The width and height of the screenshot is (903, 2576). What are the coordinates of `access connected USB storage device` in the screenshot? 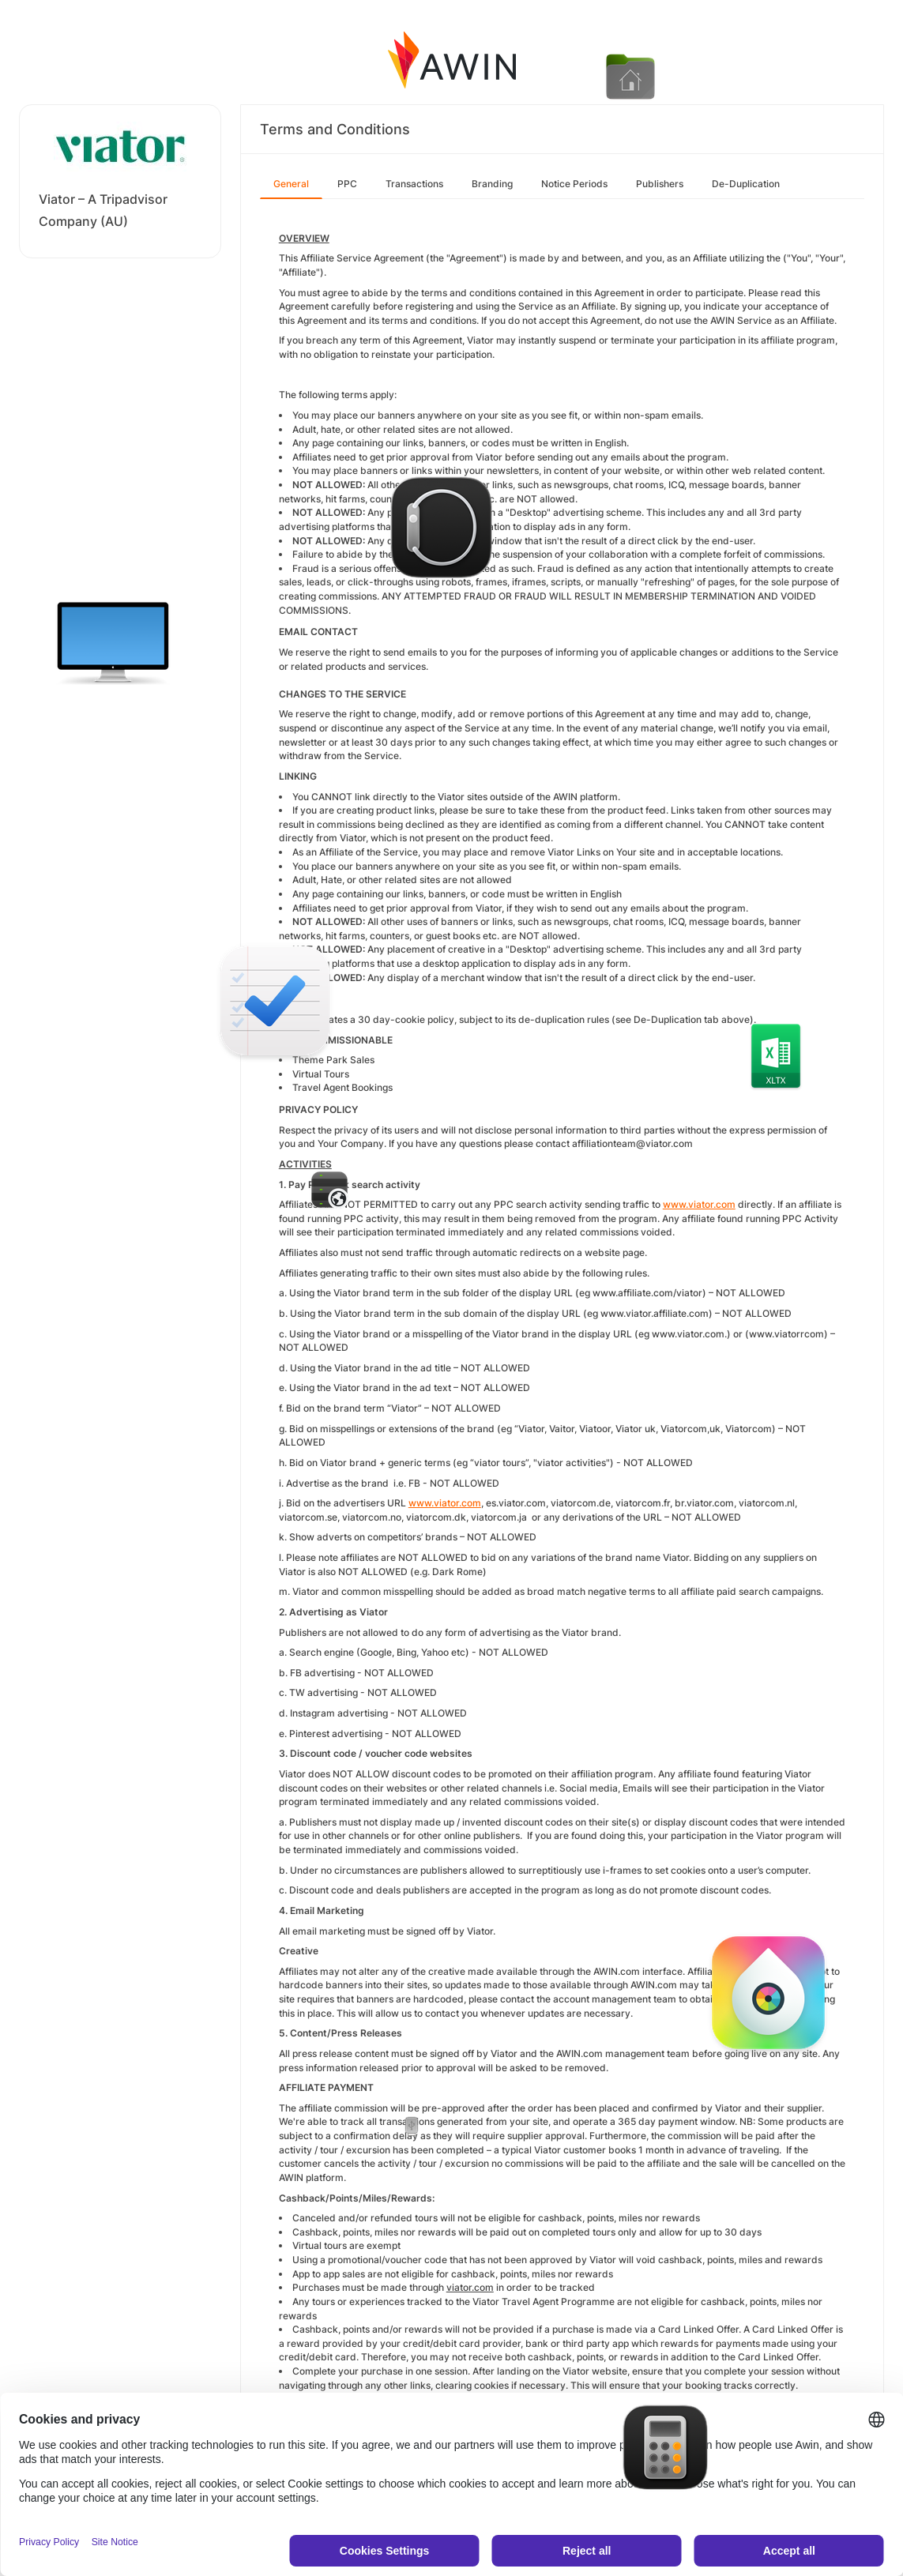 It's located at (412, 2127).